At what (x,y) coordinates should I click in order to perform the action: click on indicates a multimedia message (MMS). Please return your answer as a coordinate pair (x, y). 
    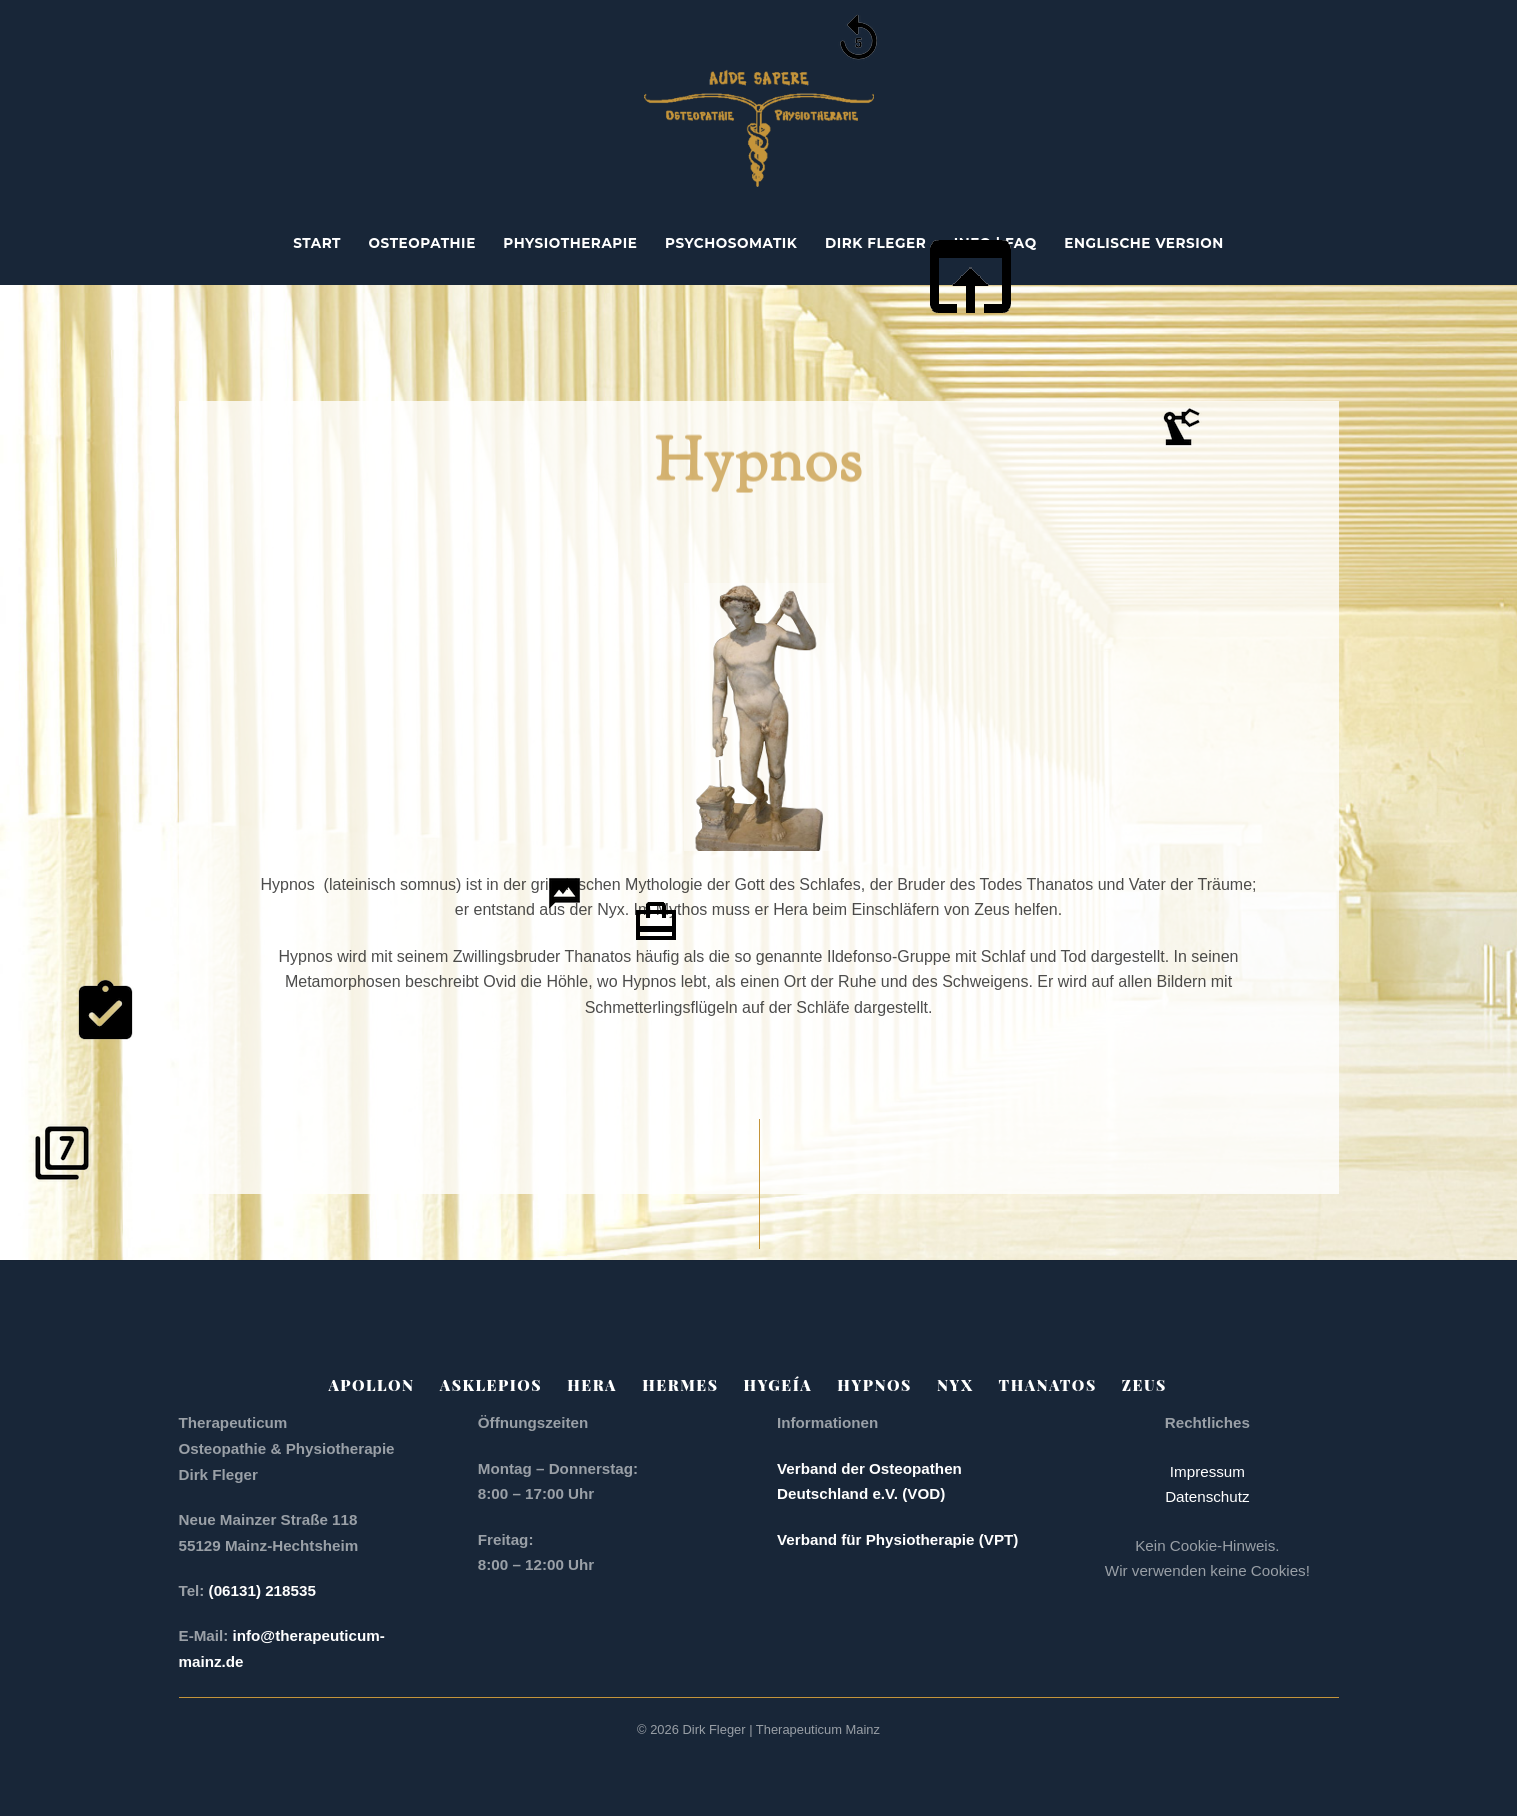
    Looking at the image, I should click on (564, 893).